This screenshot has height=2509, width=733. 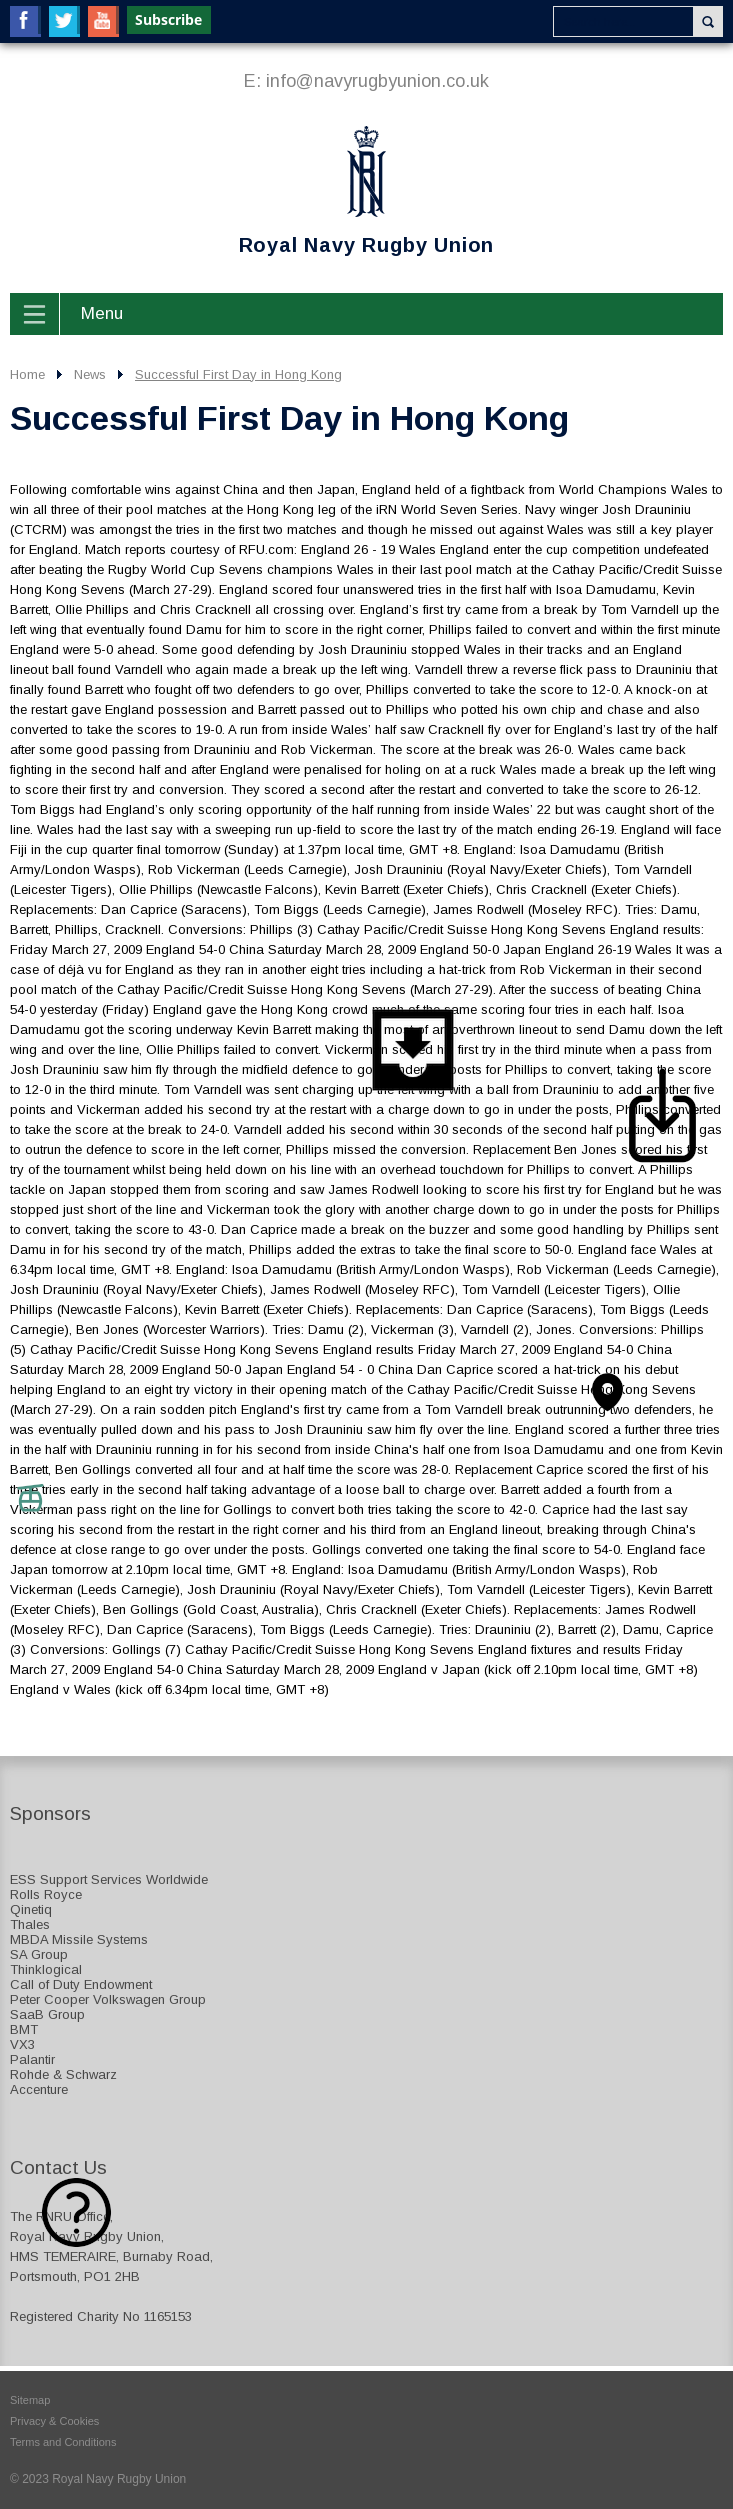 I want to click on access ski lift or cable car information, so click(x=30, y=1498).